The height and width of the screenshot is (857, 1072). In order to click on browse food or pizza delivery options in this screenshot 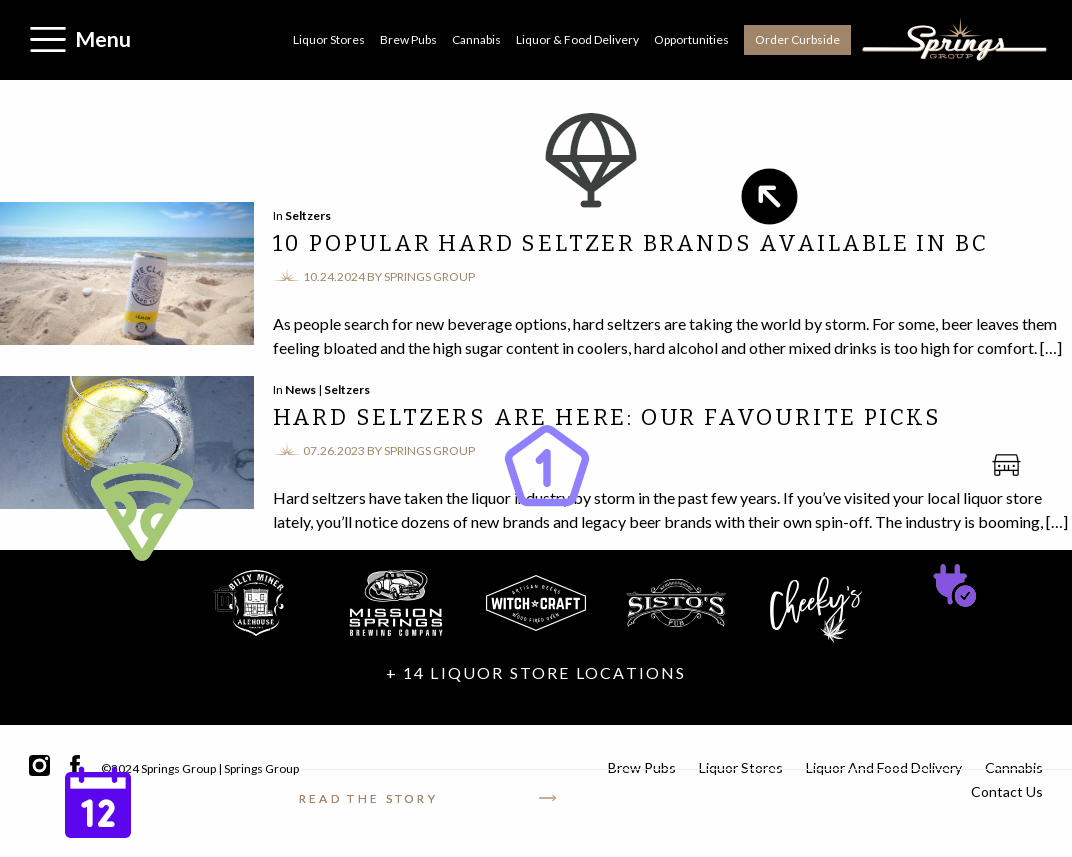, I will do `click(142, 510)`.